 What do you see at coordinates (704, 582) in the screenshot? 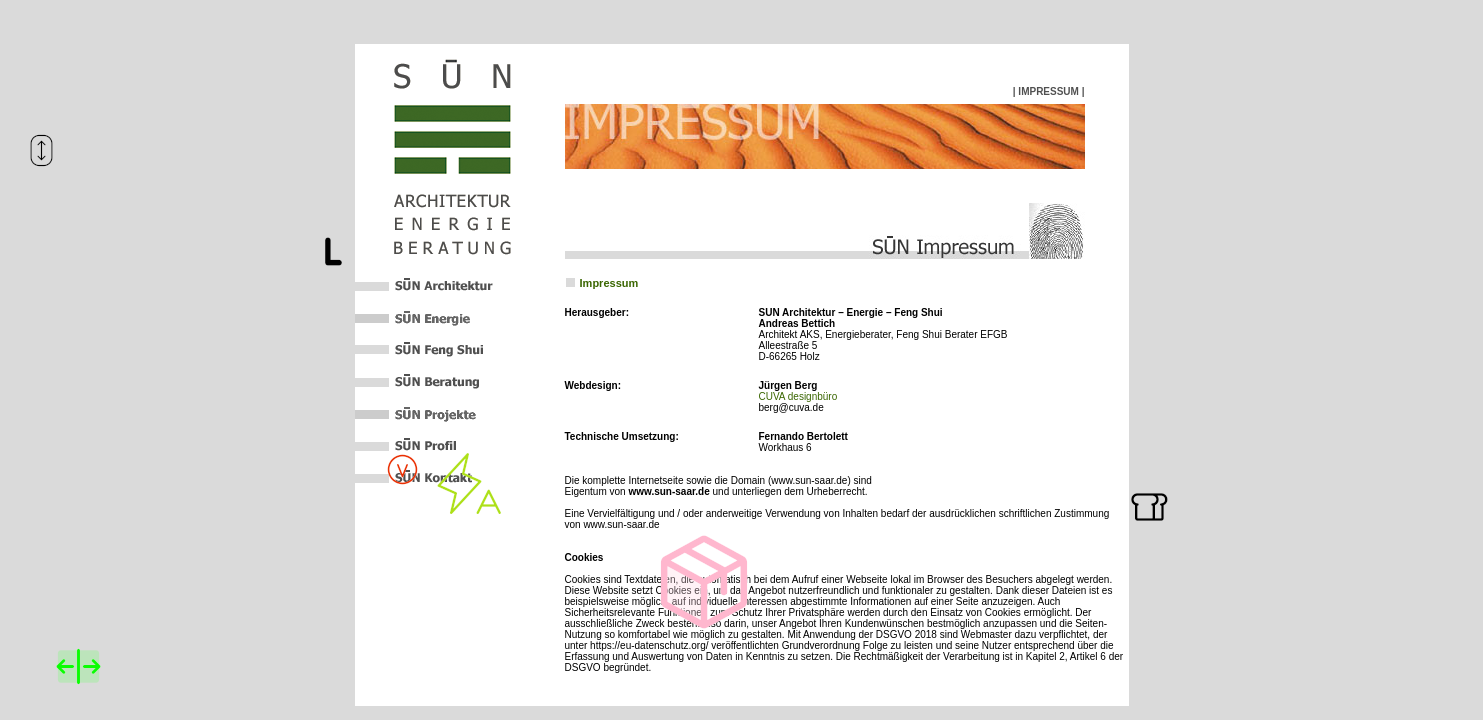
I see `view order or shipment details` at bounding box center [704, 582].